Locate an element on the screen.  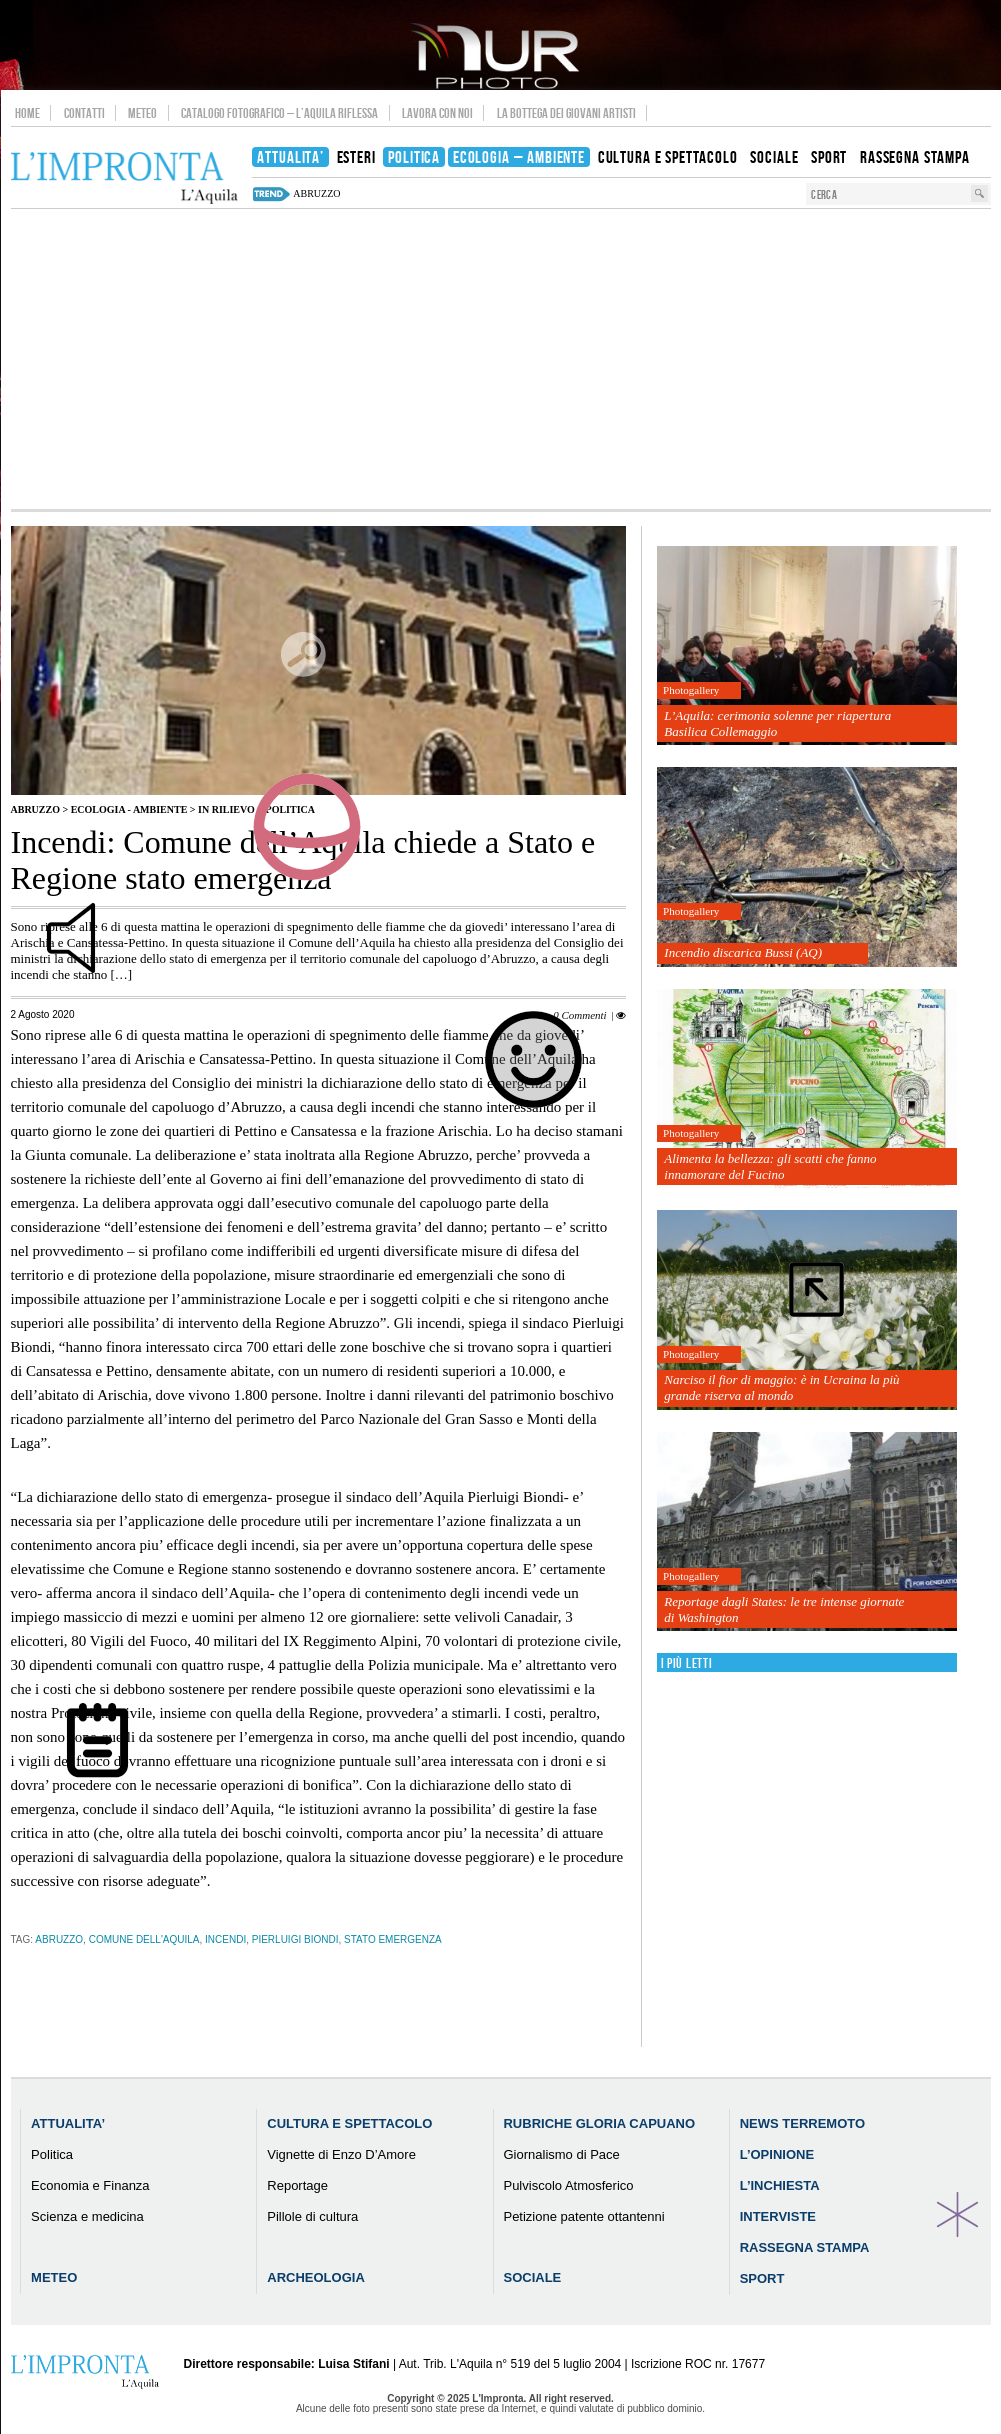
view 3D or globe-related content is located at coordinates (307, 827).